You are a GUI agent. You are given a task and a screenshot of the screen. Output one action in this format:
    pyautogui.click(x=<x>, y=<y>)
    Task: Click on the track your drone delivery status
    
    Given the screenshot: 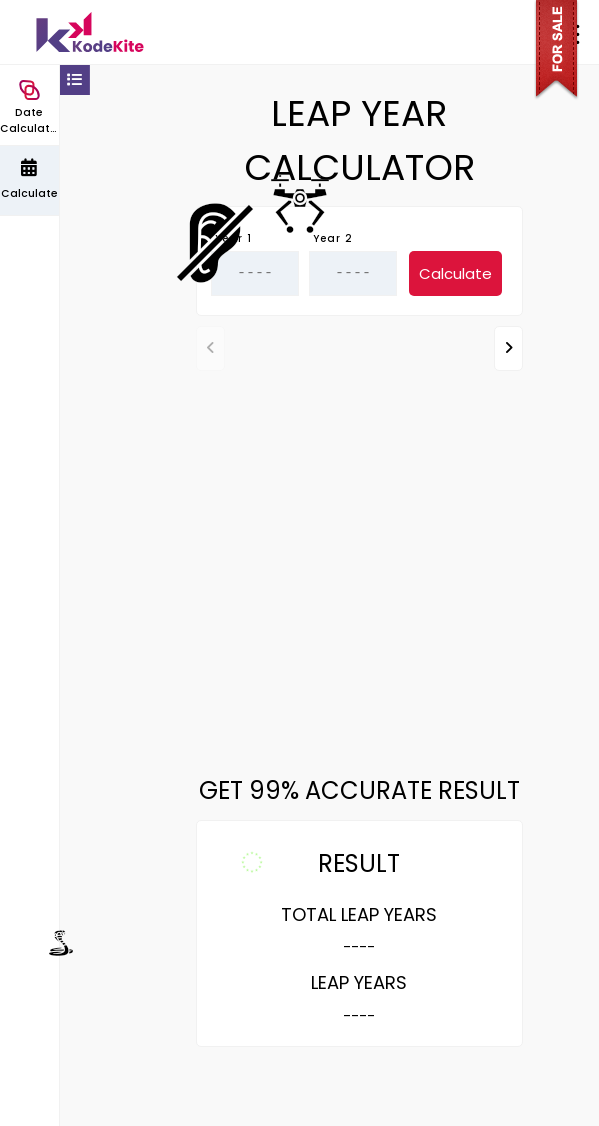 What is the action you would take?
    pyautogui.click(x=300, y=204)
    